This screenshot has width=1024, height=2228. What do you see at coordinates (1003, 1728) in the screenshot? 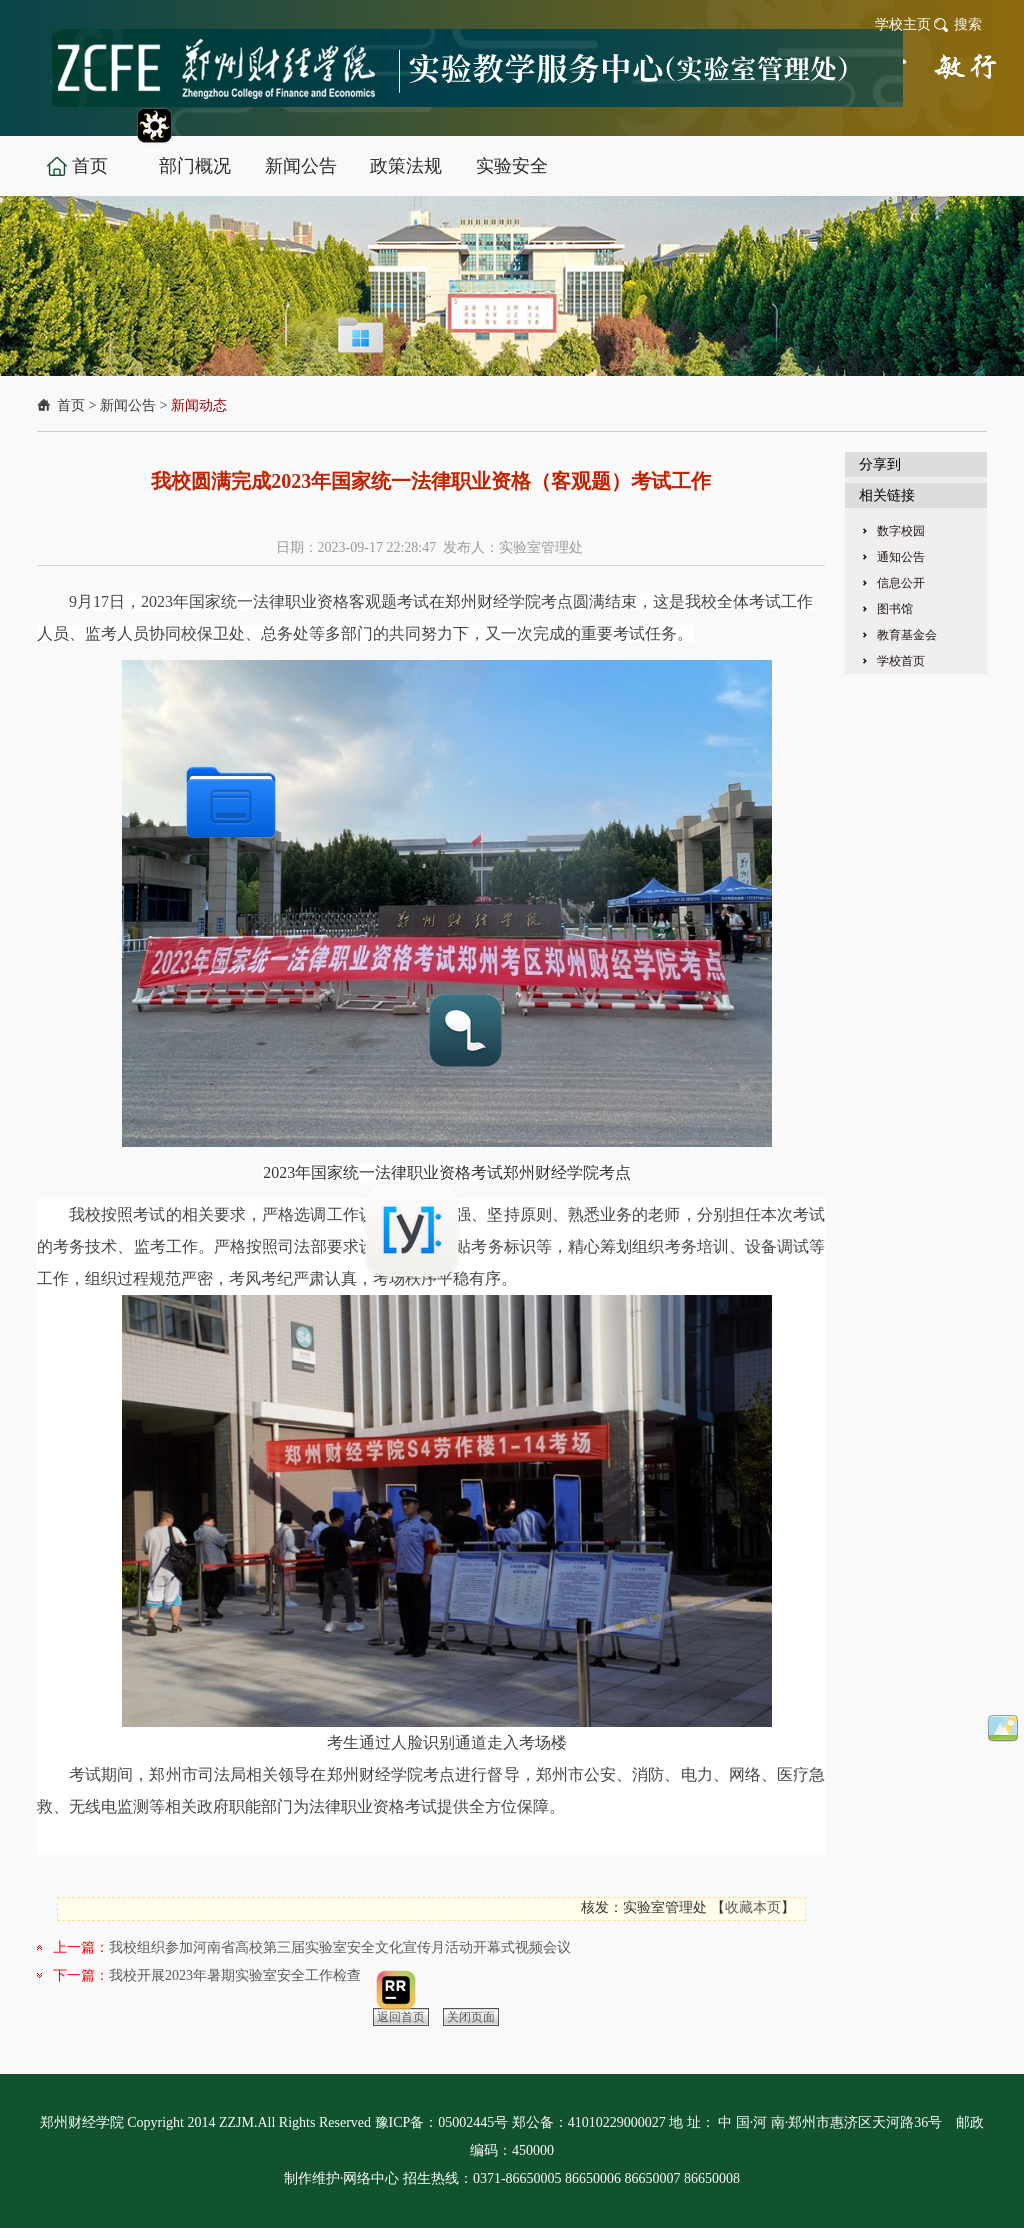
I see `open graphics or image editing applications` at bounding box center [1003, 1728].